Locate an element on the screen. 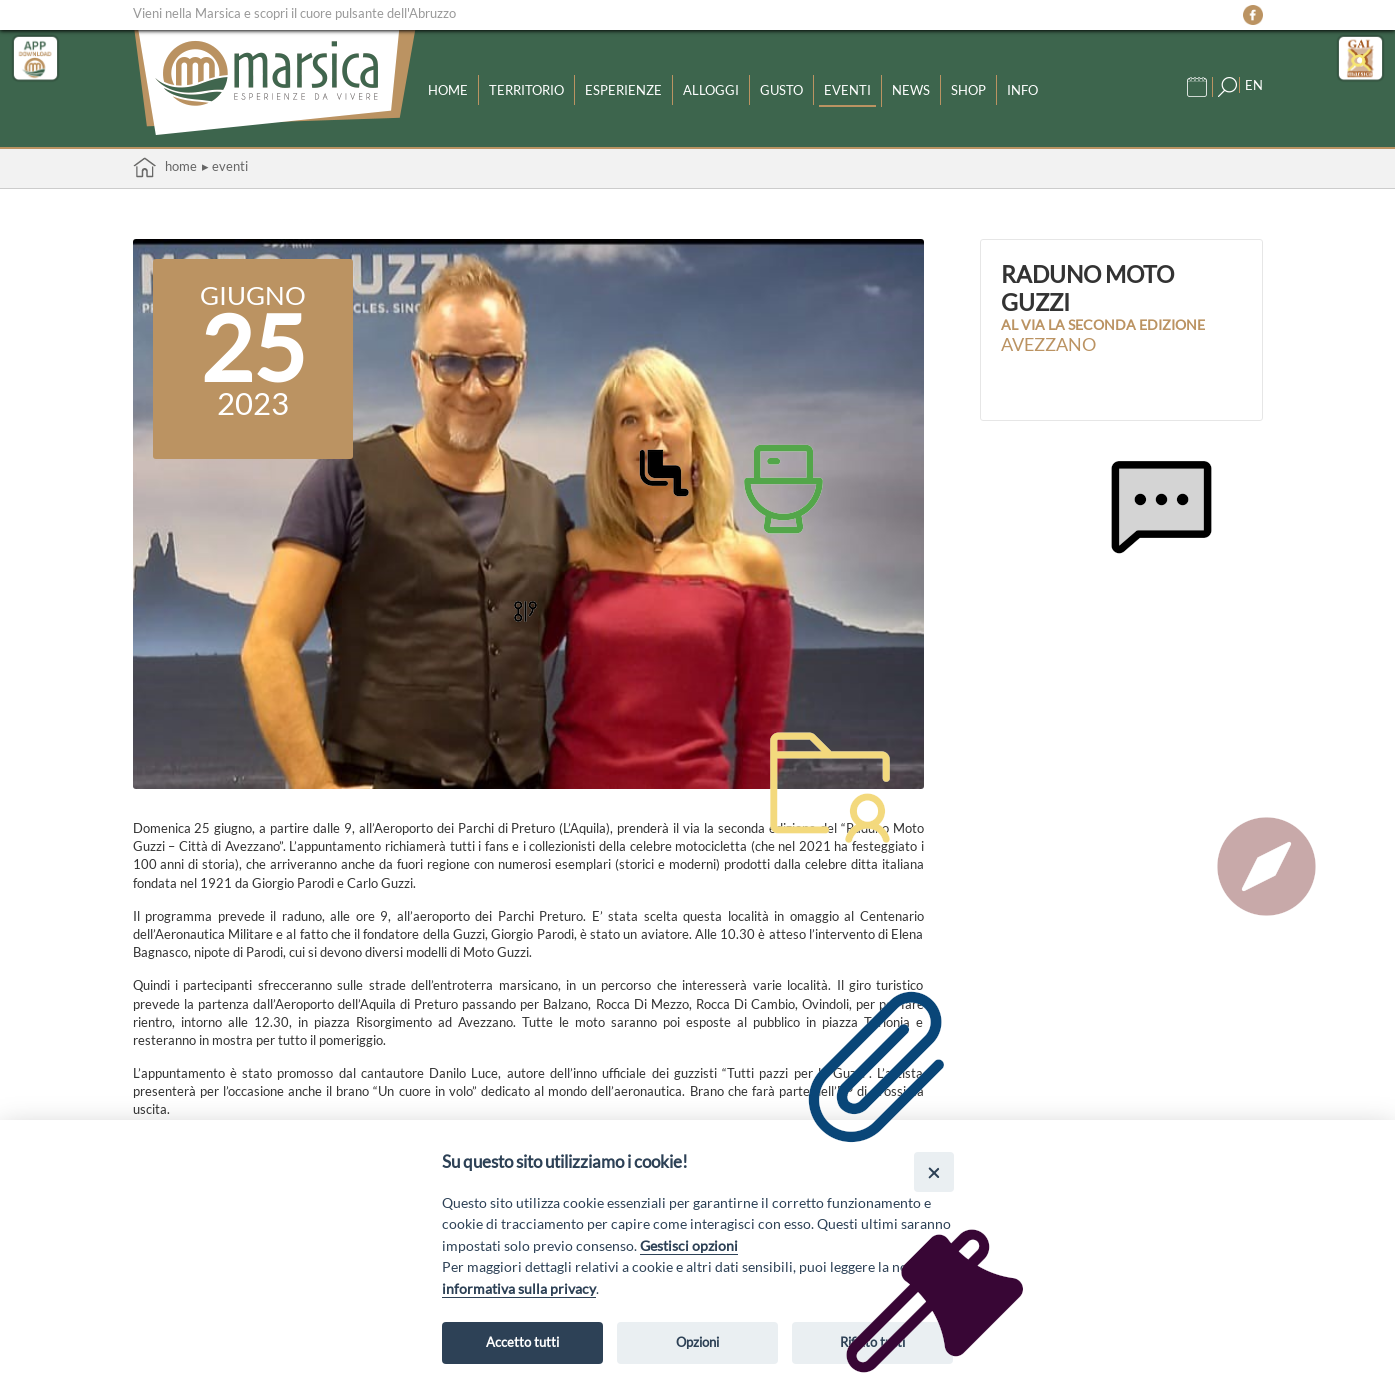  tool or equipment category is located at coordinates (934, 1306).